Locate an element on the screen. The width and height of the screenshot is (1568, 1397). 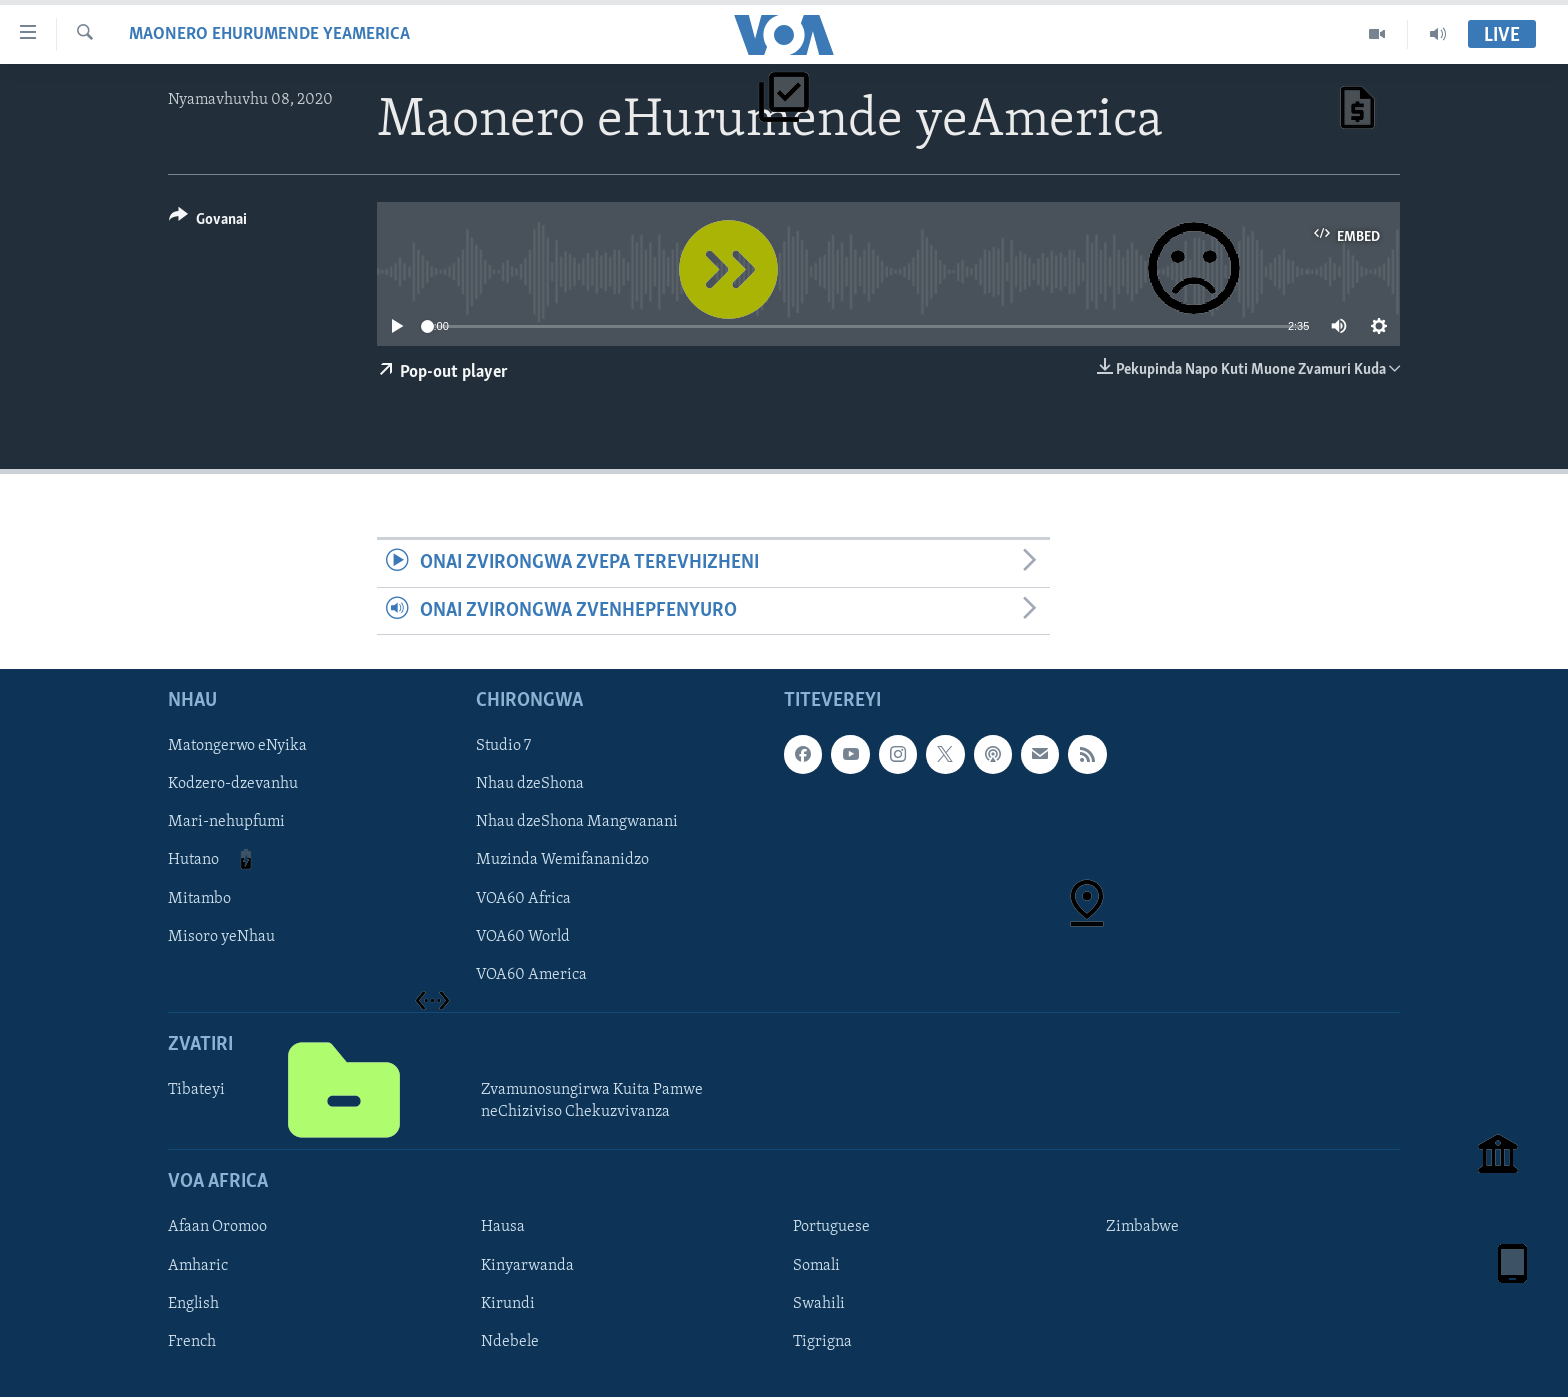
indicates battery is charging at 60% capacity is located at coordinates (246, 859).